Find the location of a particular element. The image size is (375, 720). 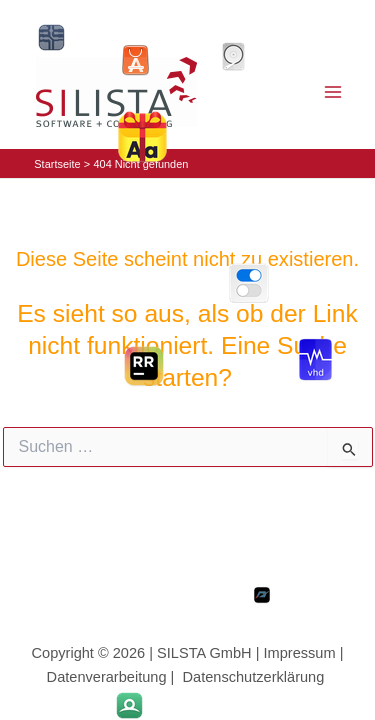

open the app center to browse and install applications is located at coordinates (136, 60).